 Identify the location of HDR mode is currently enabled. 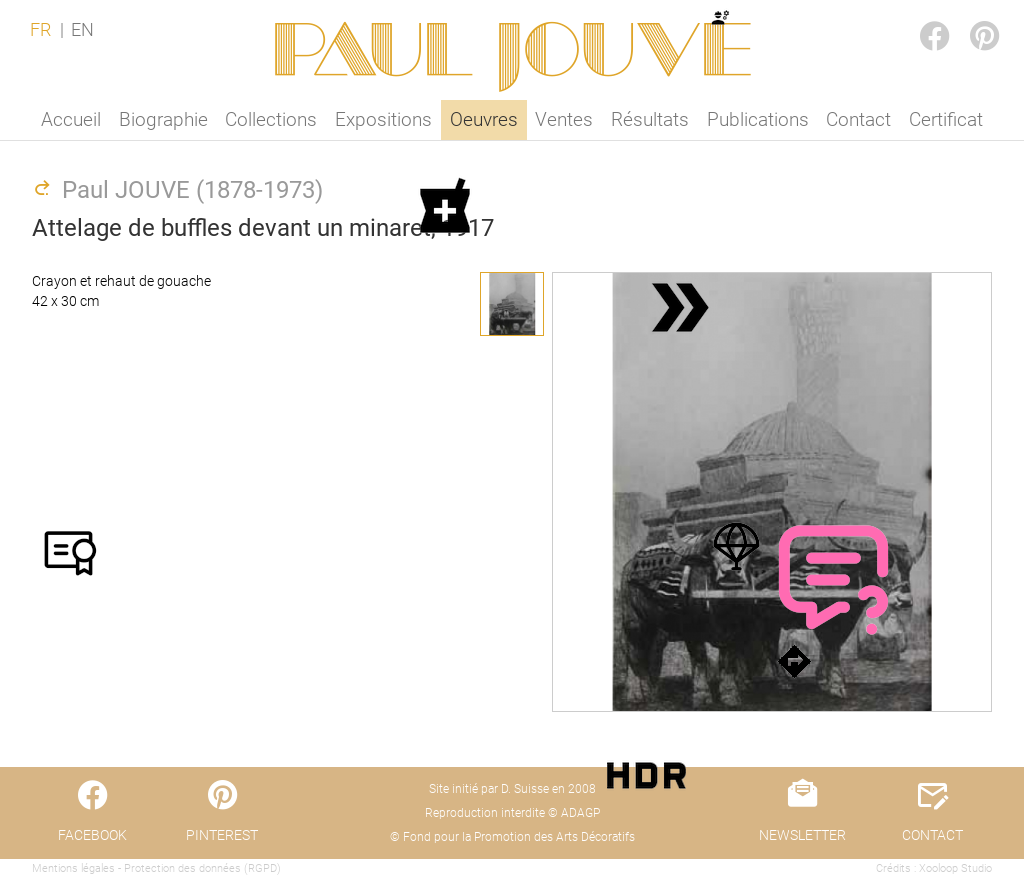
(646, 775).